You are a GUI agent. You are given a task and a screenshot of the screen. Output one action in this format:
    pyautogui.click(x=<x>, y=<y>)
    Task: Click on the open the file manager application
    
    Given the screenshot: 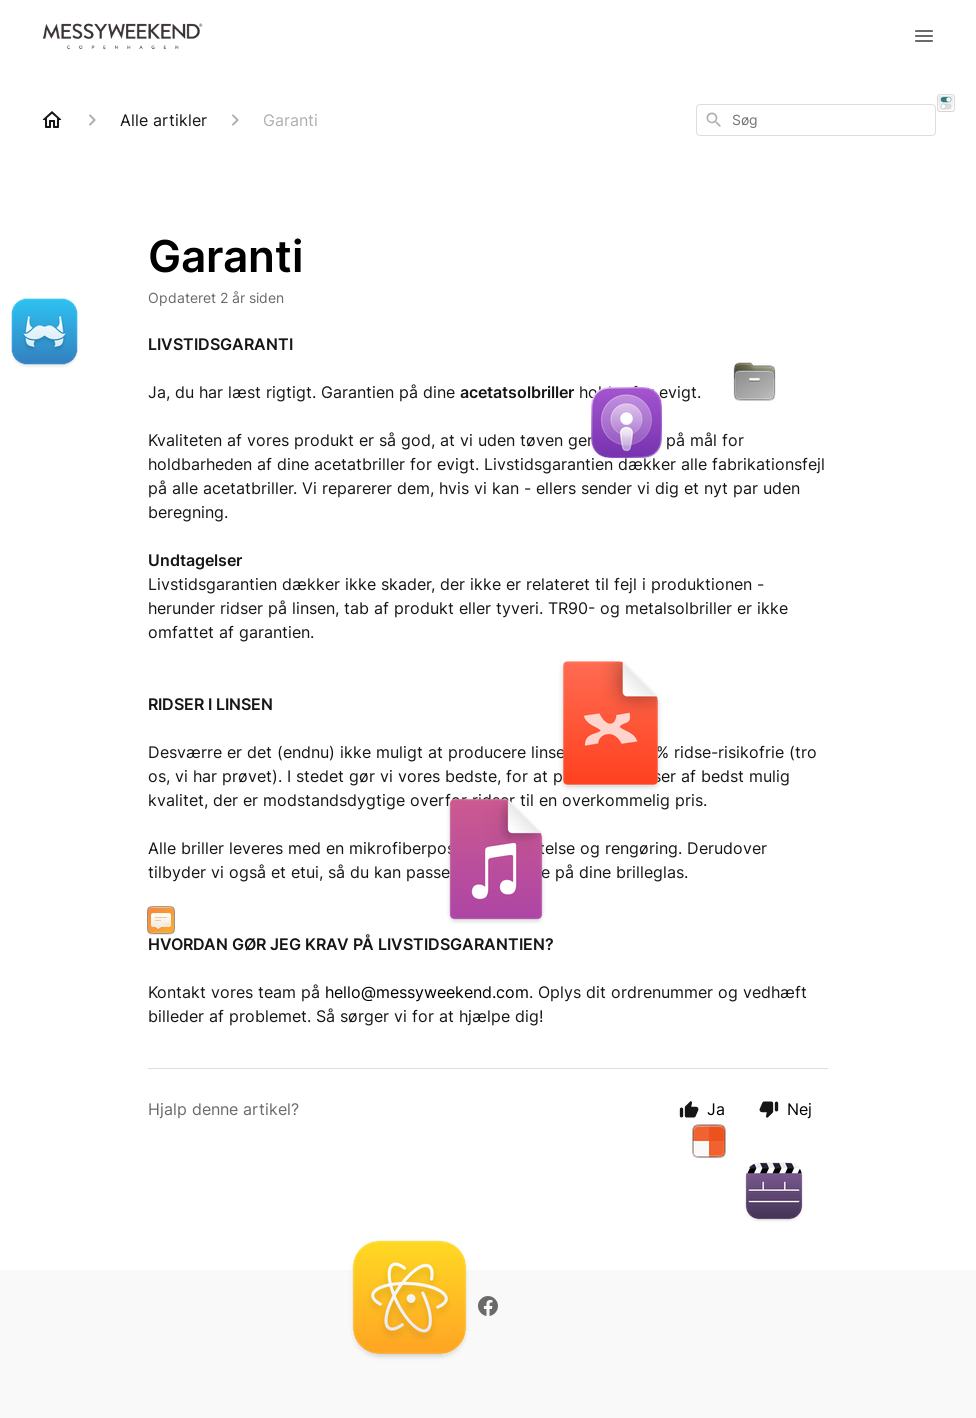 What is the action you would take?
    pyautogui.click(x=754, y=381)
    